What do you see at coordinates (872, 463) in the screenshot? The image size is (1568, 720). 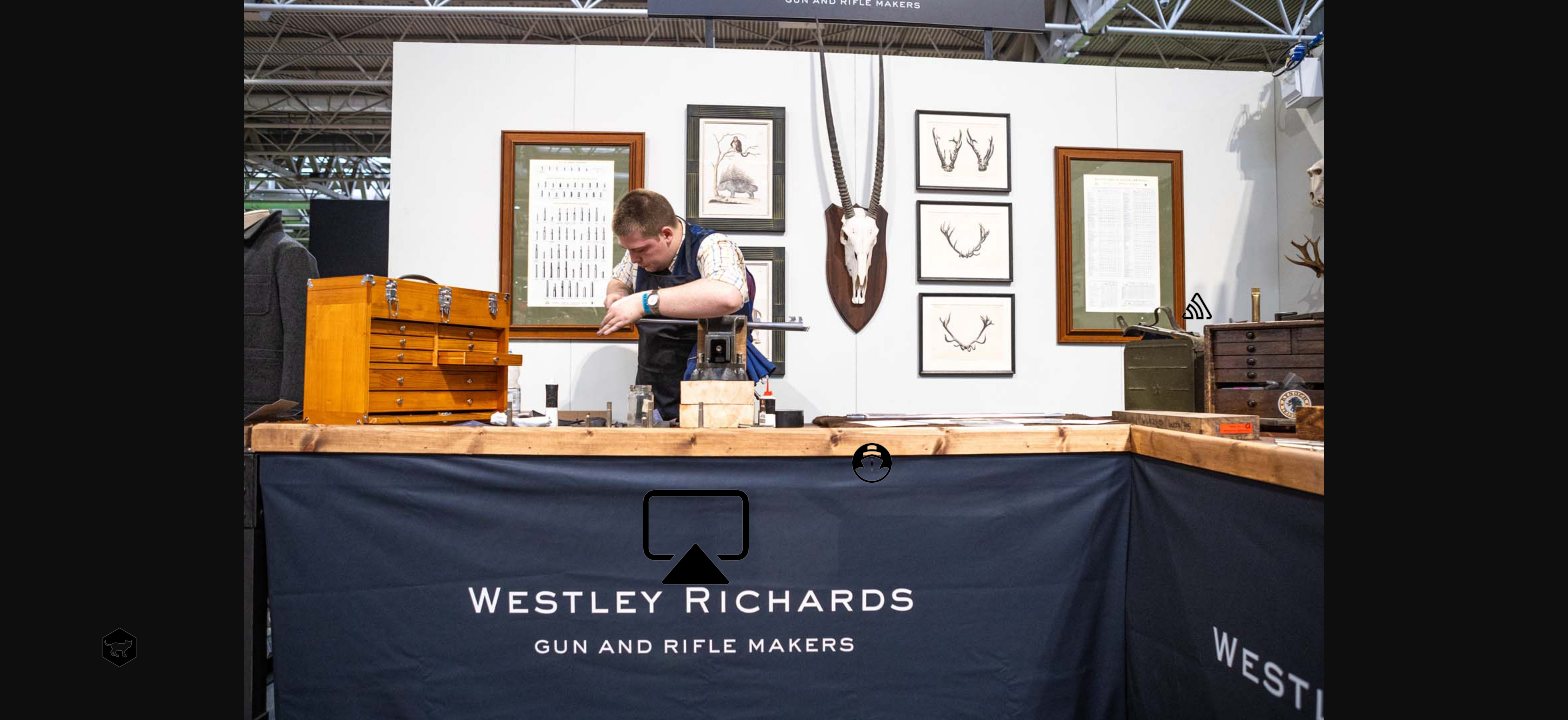 I see `codeship logo` at bounding box center [872, 463].